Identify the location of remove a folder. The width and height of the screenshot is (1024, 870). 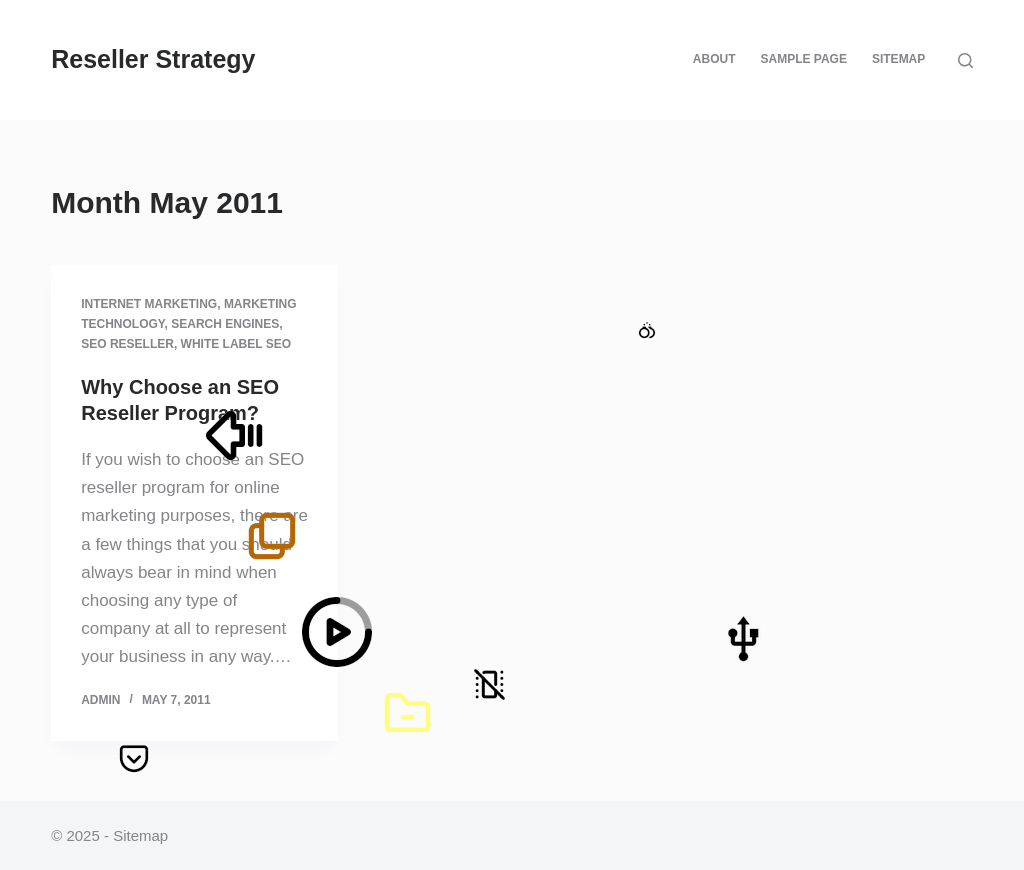
(407, 712).